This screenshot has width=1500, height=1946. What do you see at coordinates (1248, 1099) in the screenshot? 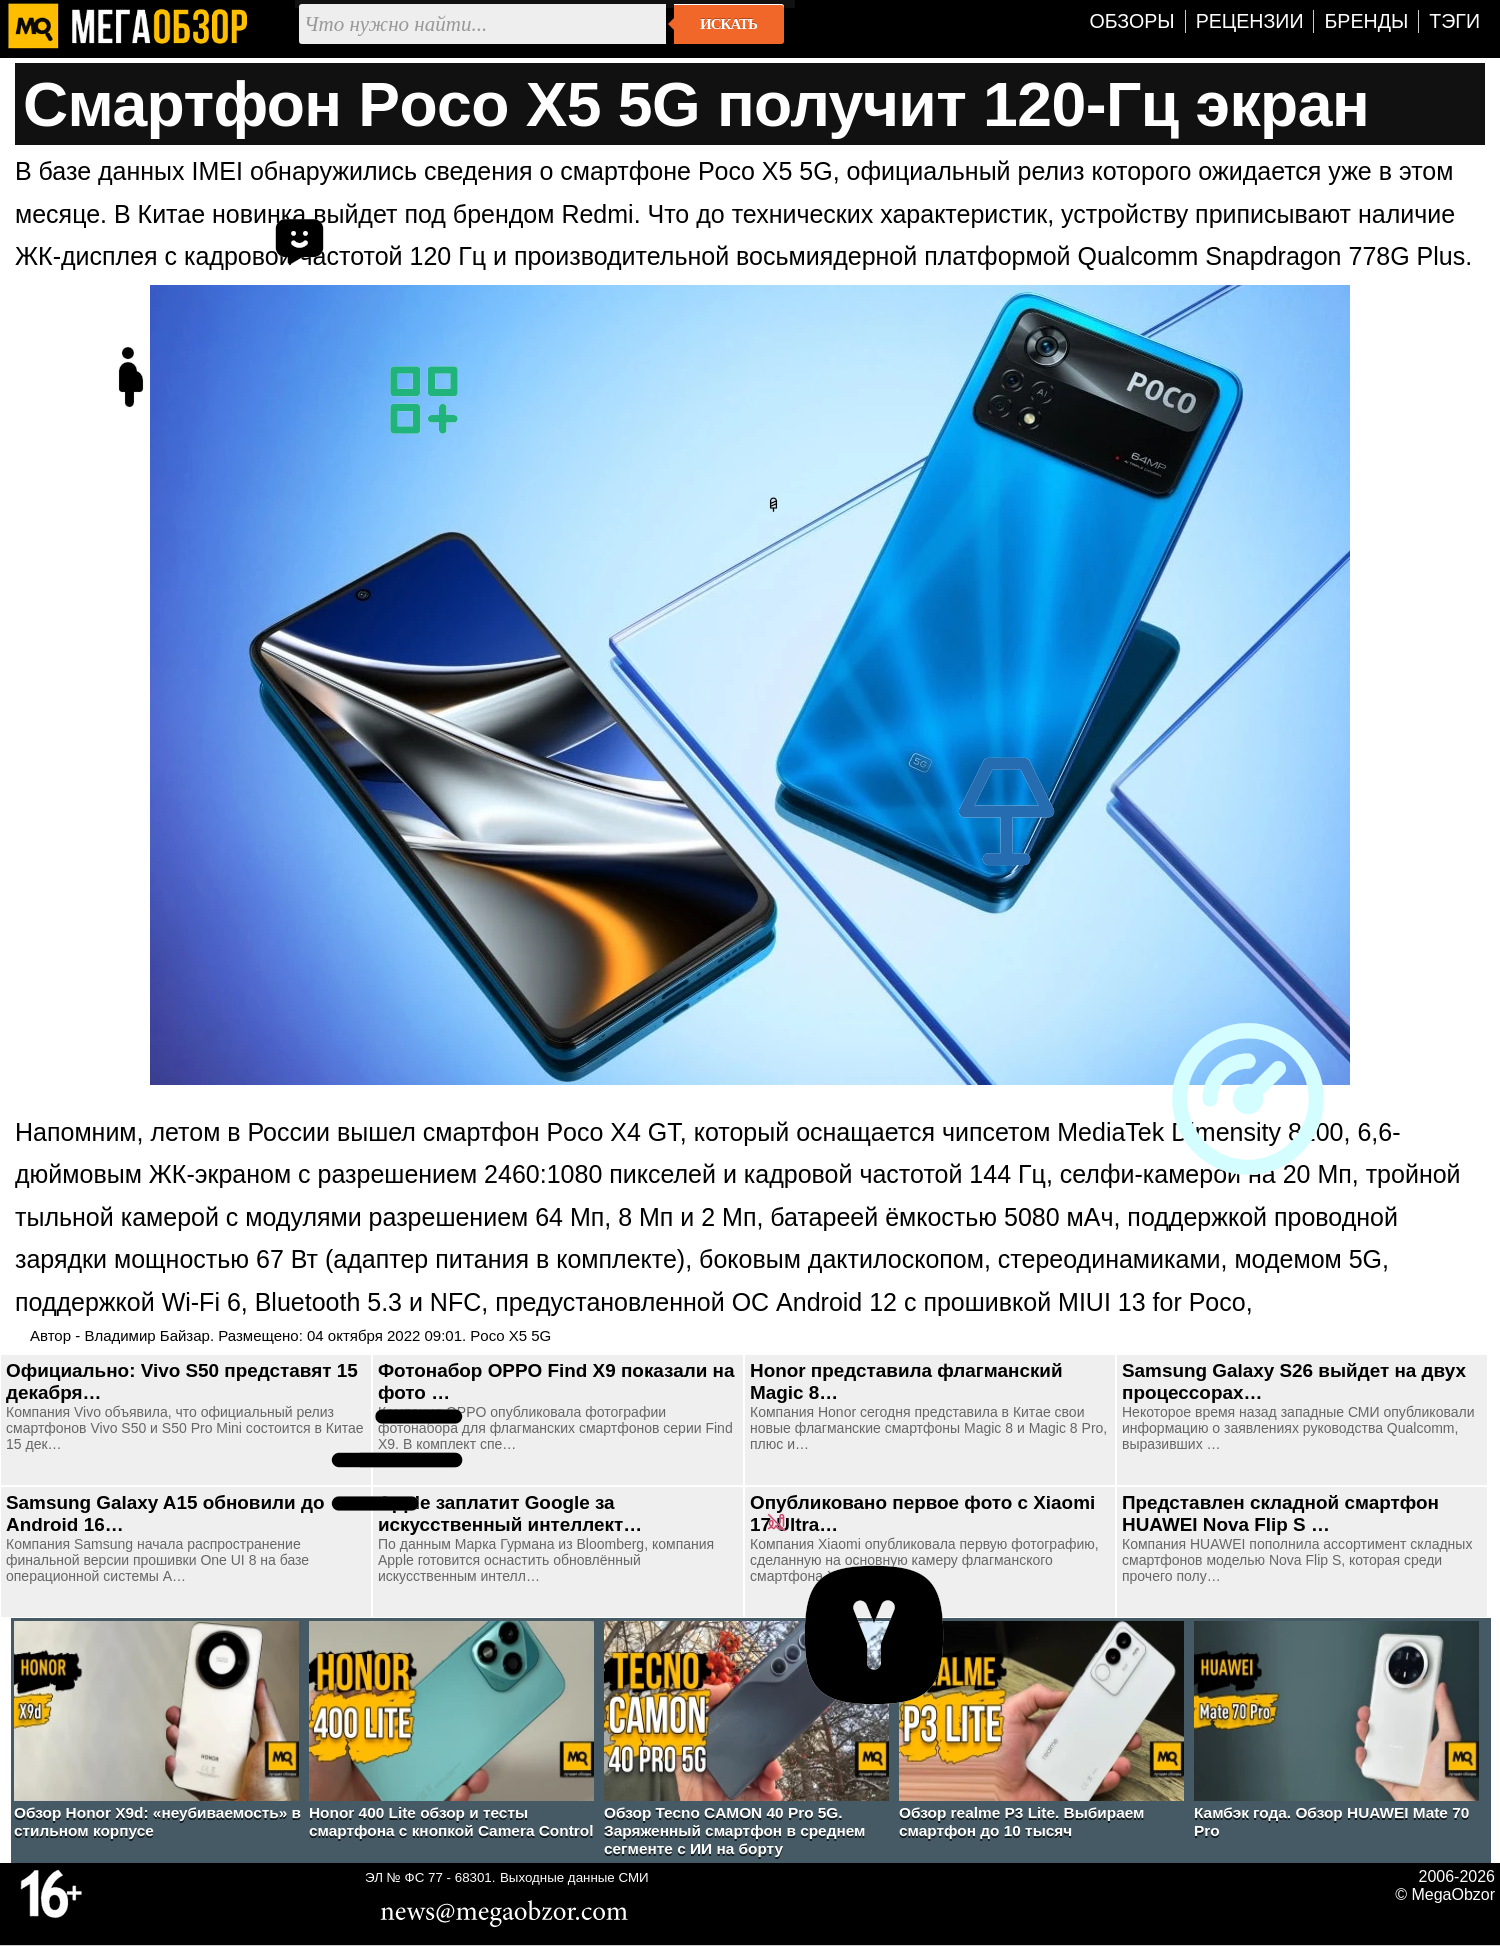
I see `view performance metrics or speed` at bounding box center [1248, 1099].